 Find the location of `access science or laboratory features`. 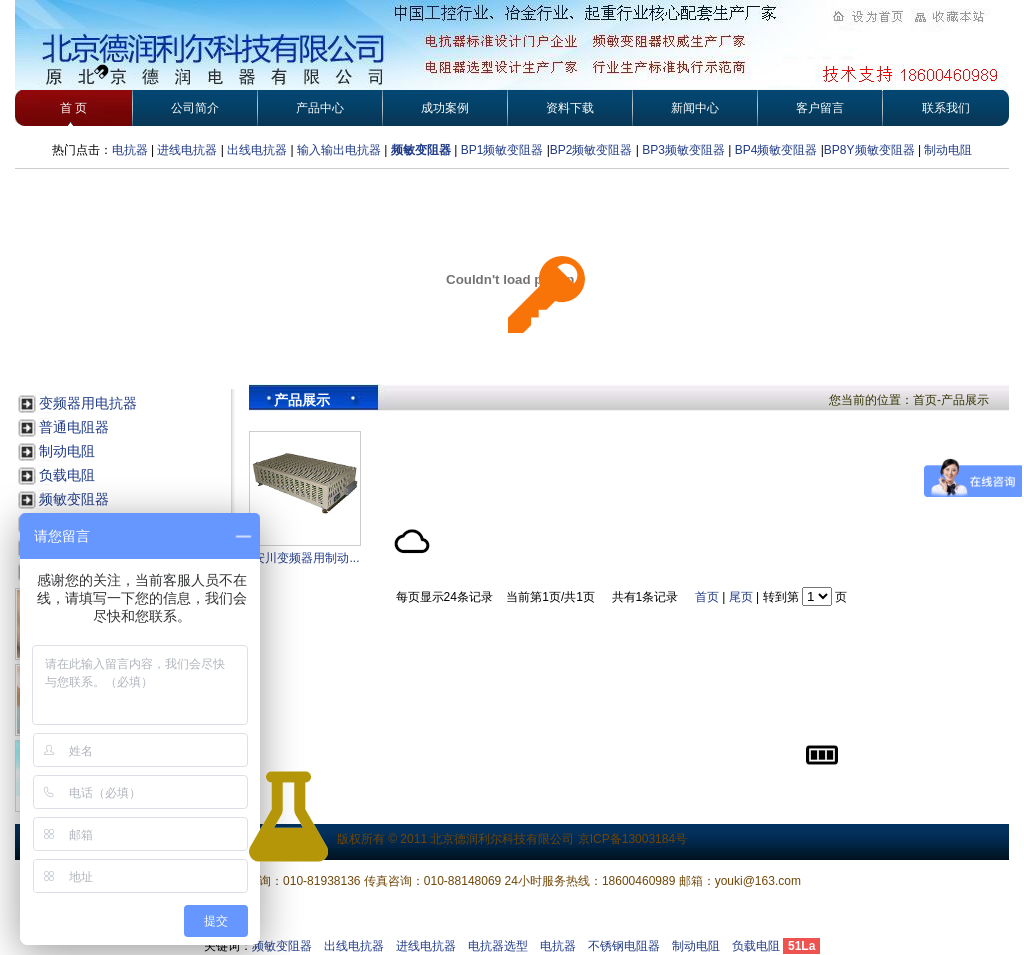

access science or laboratory features is located at coordinates (288, 816).